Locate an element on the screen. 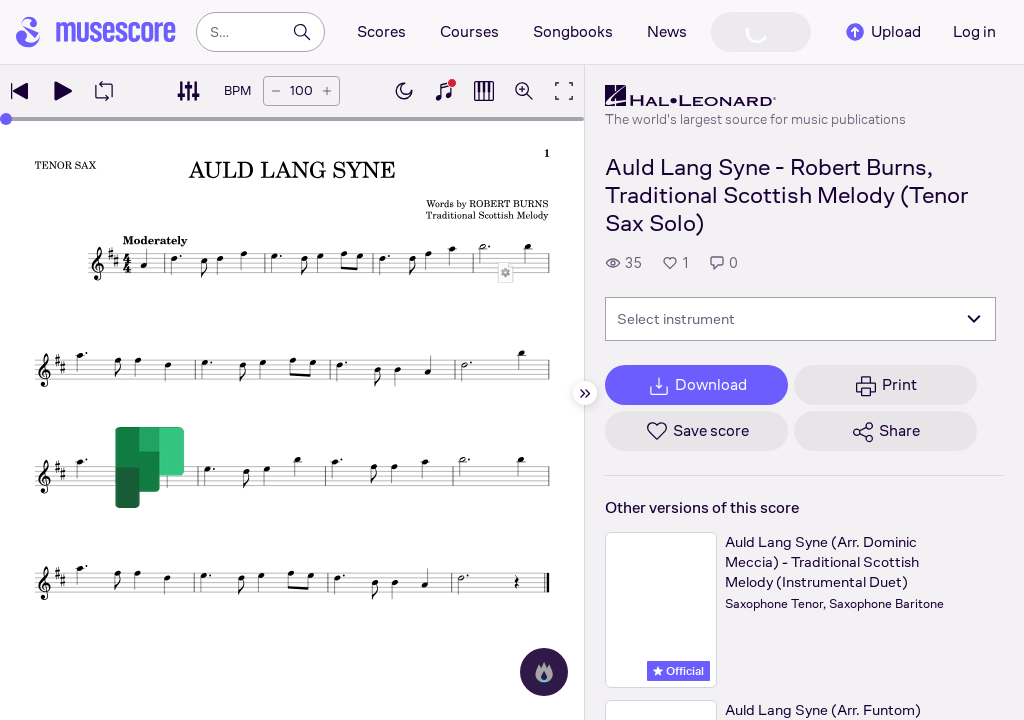  open configuration file settings is located at coordinates (505, 272).